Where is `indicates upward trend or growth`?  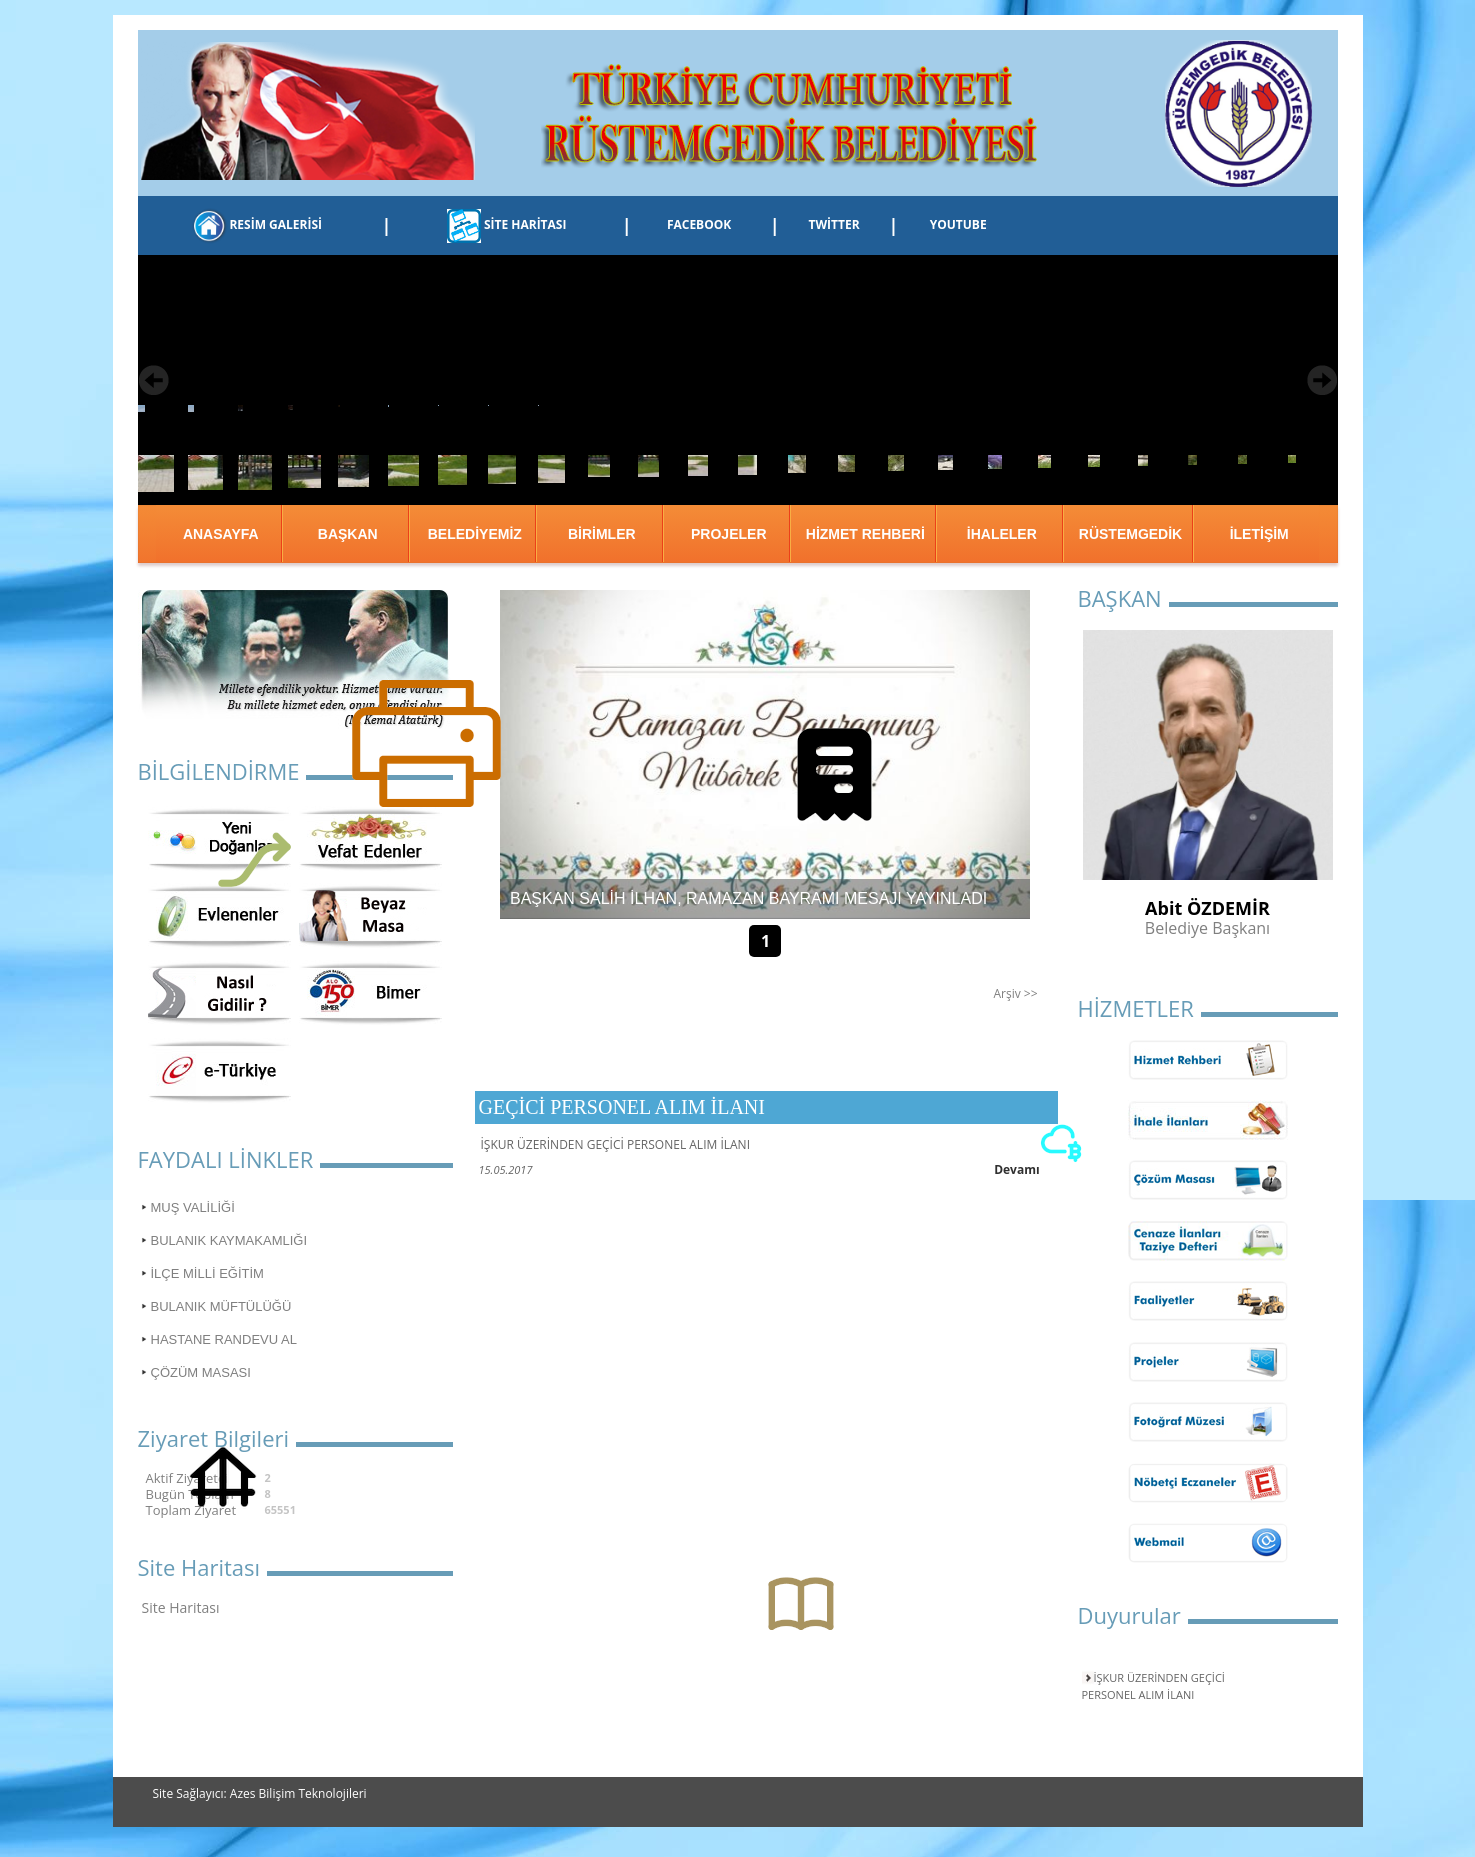
indicates upward trend or growth is located at coordinates (254, 861).